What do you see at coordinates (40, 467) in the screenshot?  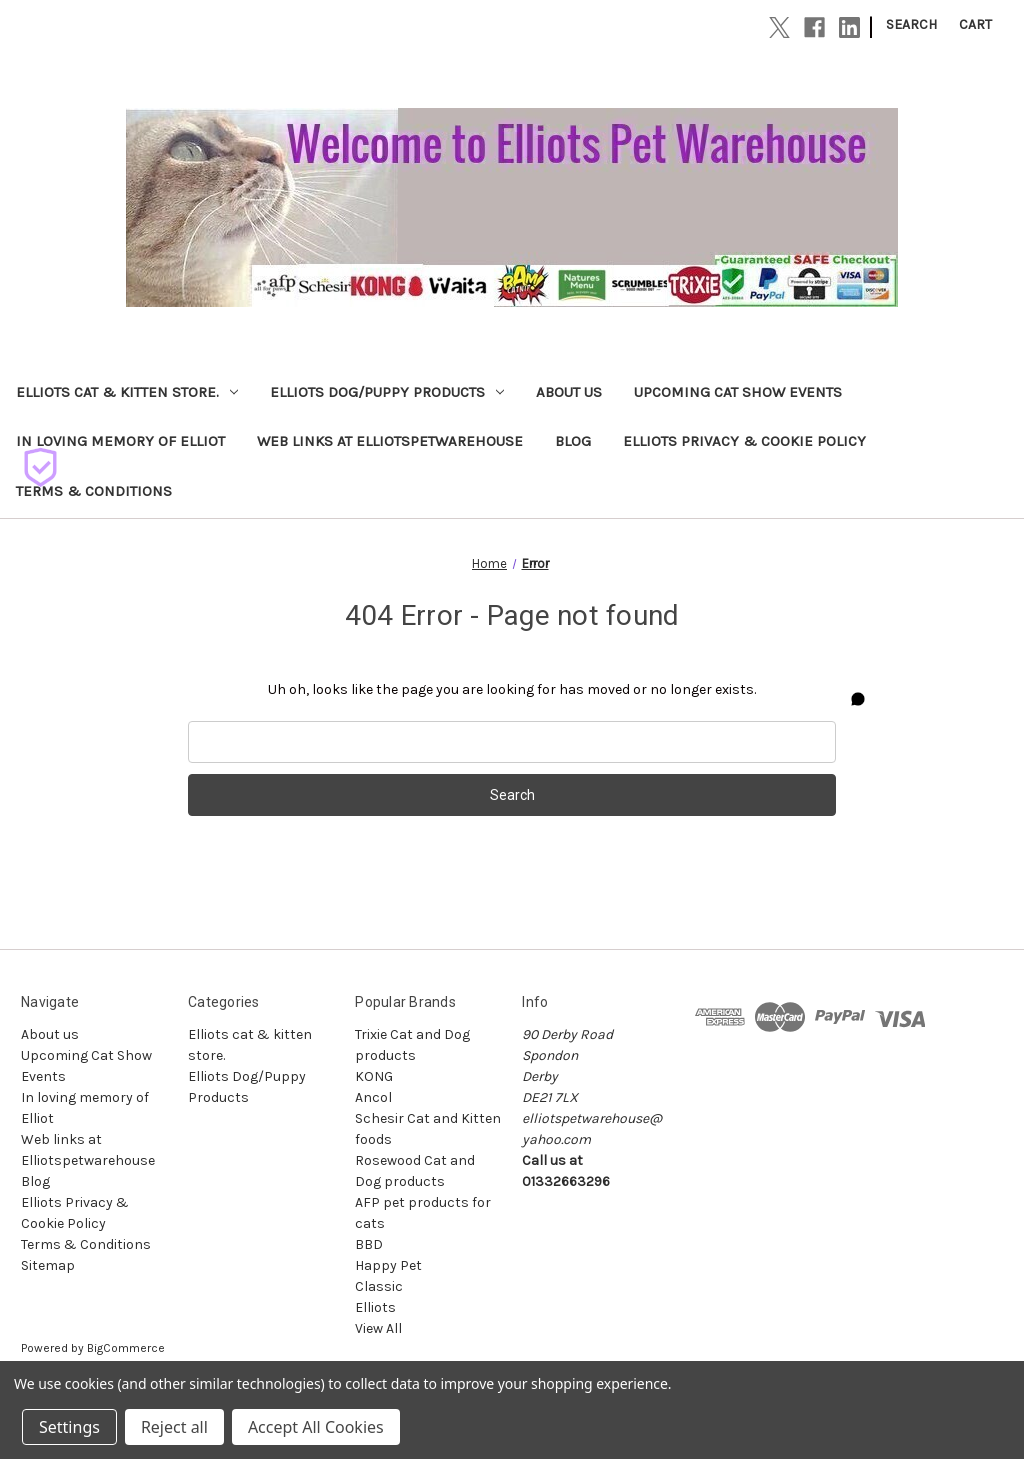 I see `indicates verified security or protection status` at bounding box center [40, 467].